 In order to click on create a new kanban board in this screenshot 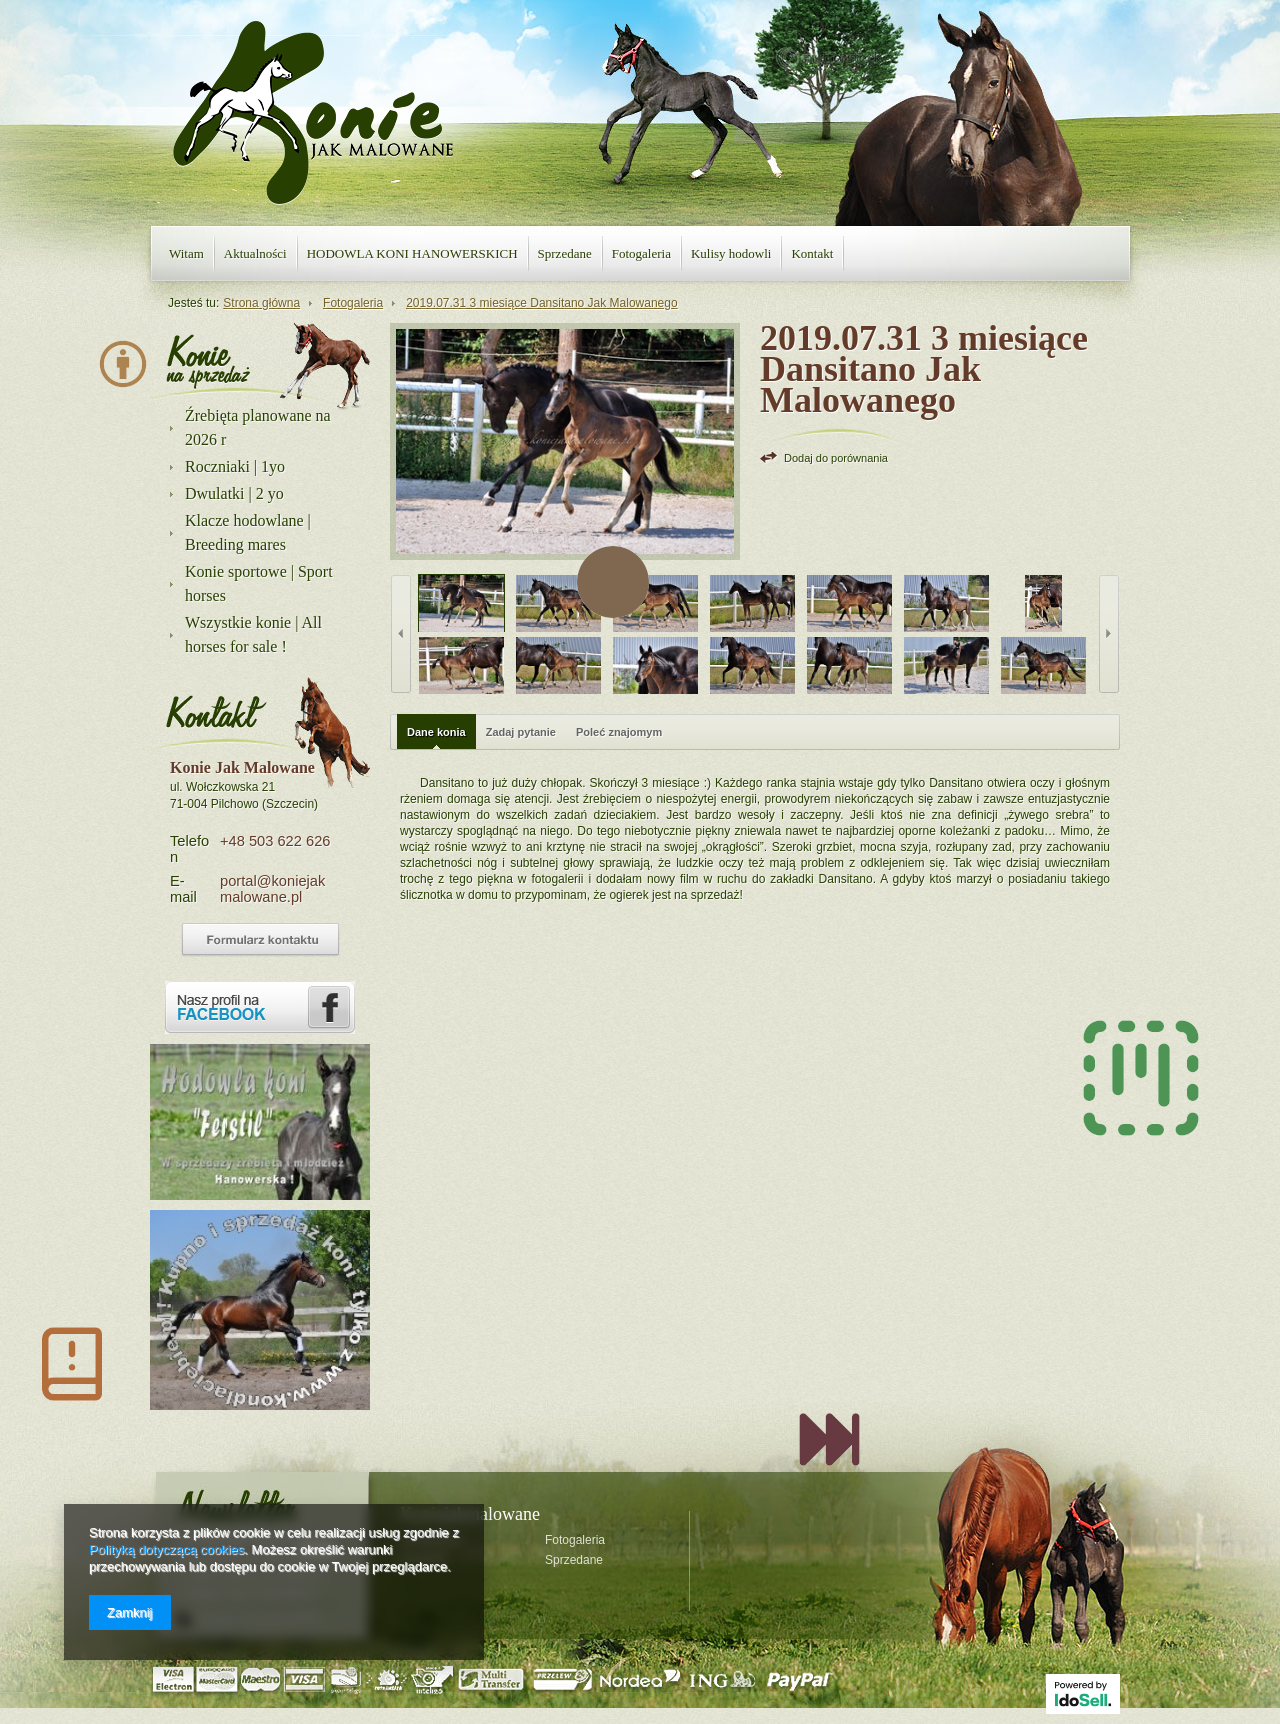, I will do `click(1141, 1078)`.